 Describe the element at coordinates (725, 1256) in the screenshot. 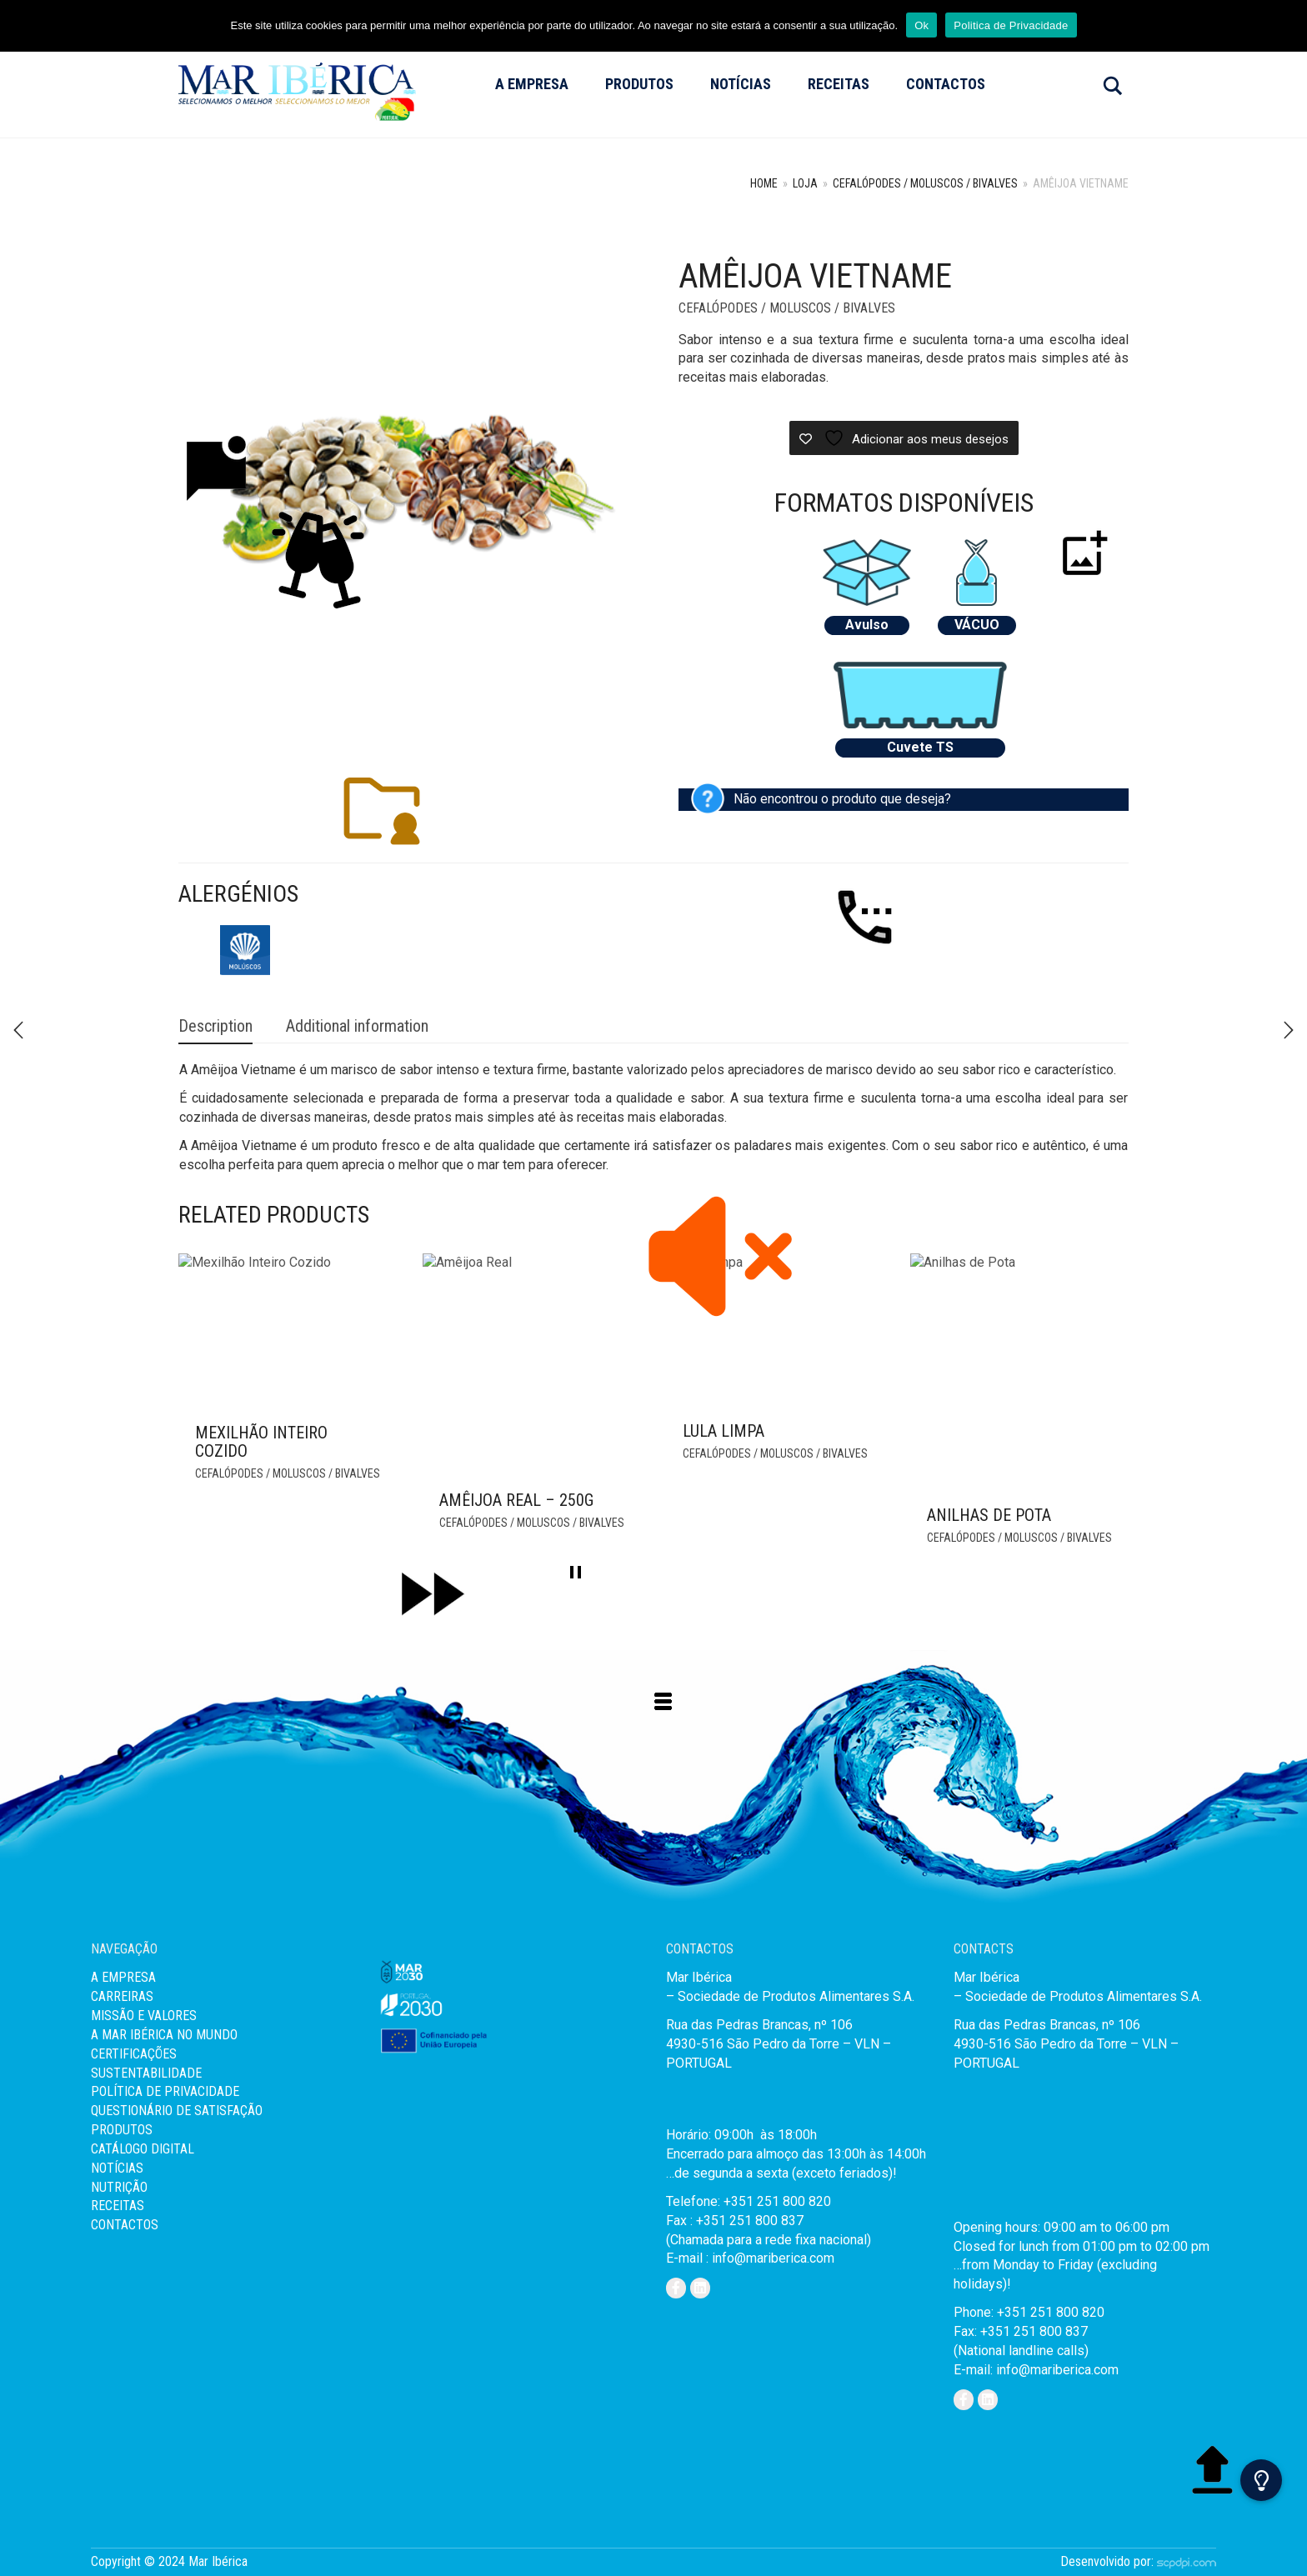

I see `mute audio` at that location.